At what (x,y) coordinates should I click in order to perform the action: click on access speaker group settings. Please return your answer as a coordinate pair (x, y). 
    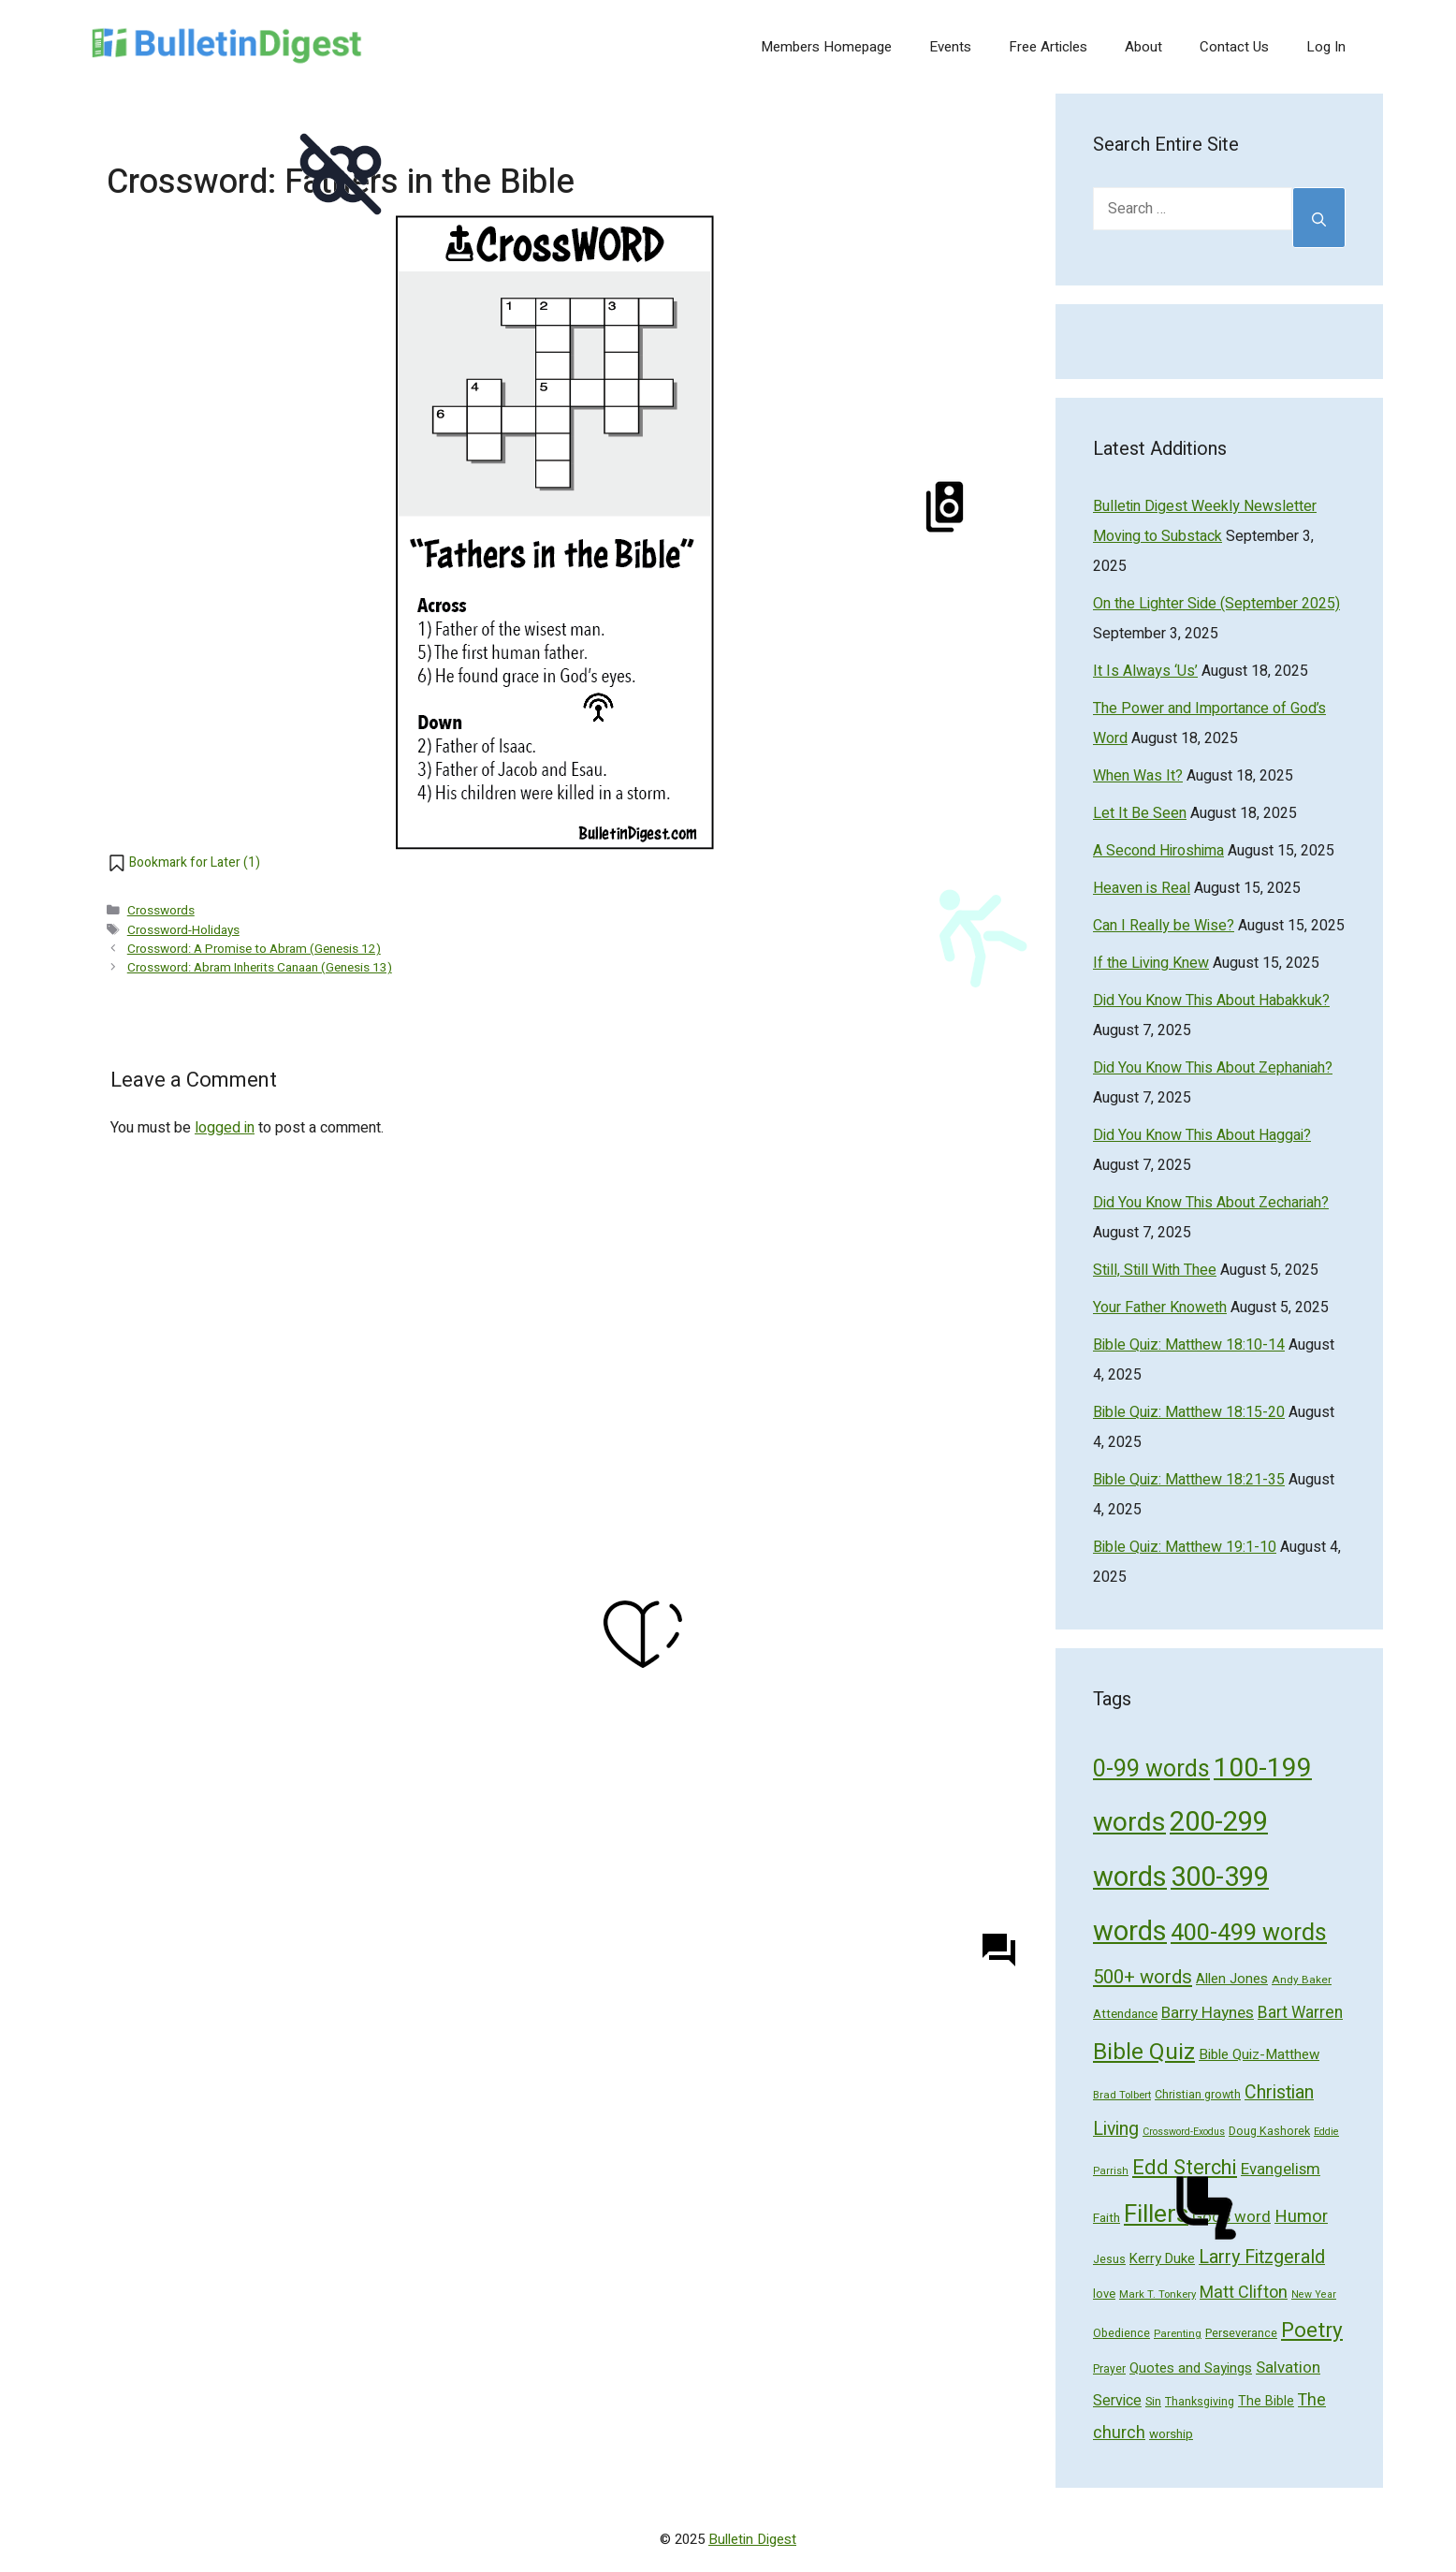
    Looking at the image, I should click on (944, 506).